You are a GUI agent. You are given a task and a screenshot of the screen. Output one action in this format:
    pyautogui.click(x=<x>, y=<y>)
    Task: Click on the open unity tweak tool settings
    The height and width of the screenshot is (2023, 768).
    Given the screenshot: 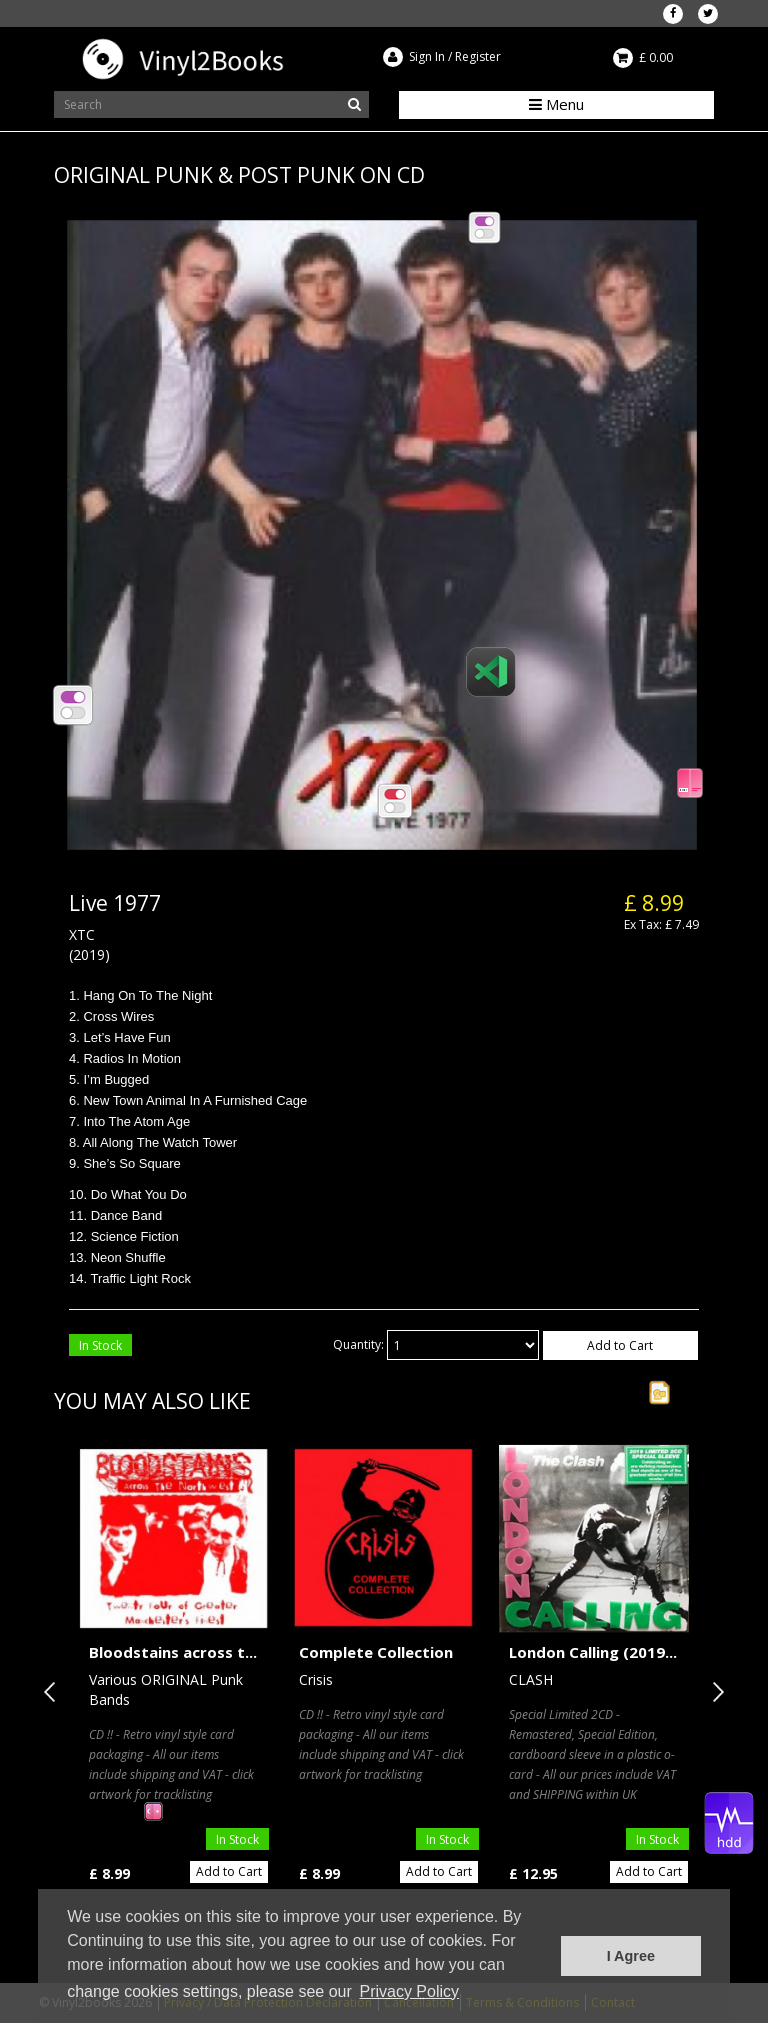 What is the action you would take?
    pyautogui.click(x=73, y=705)
    